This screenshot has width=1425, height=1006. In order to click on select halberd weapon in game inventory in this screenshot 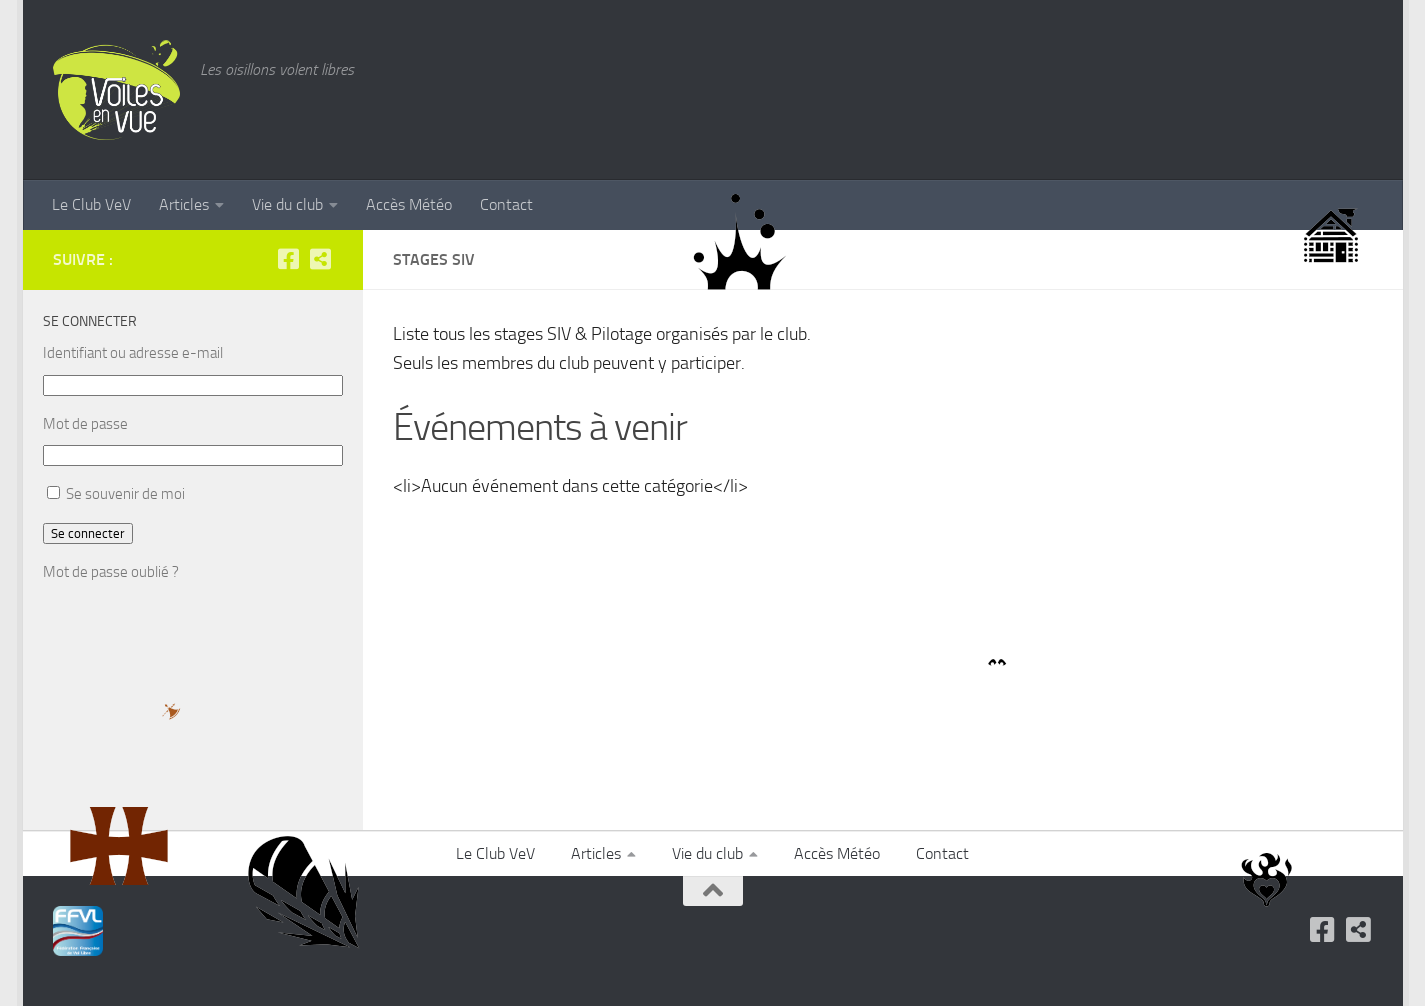, I will do `click(171, 711)`.